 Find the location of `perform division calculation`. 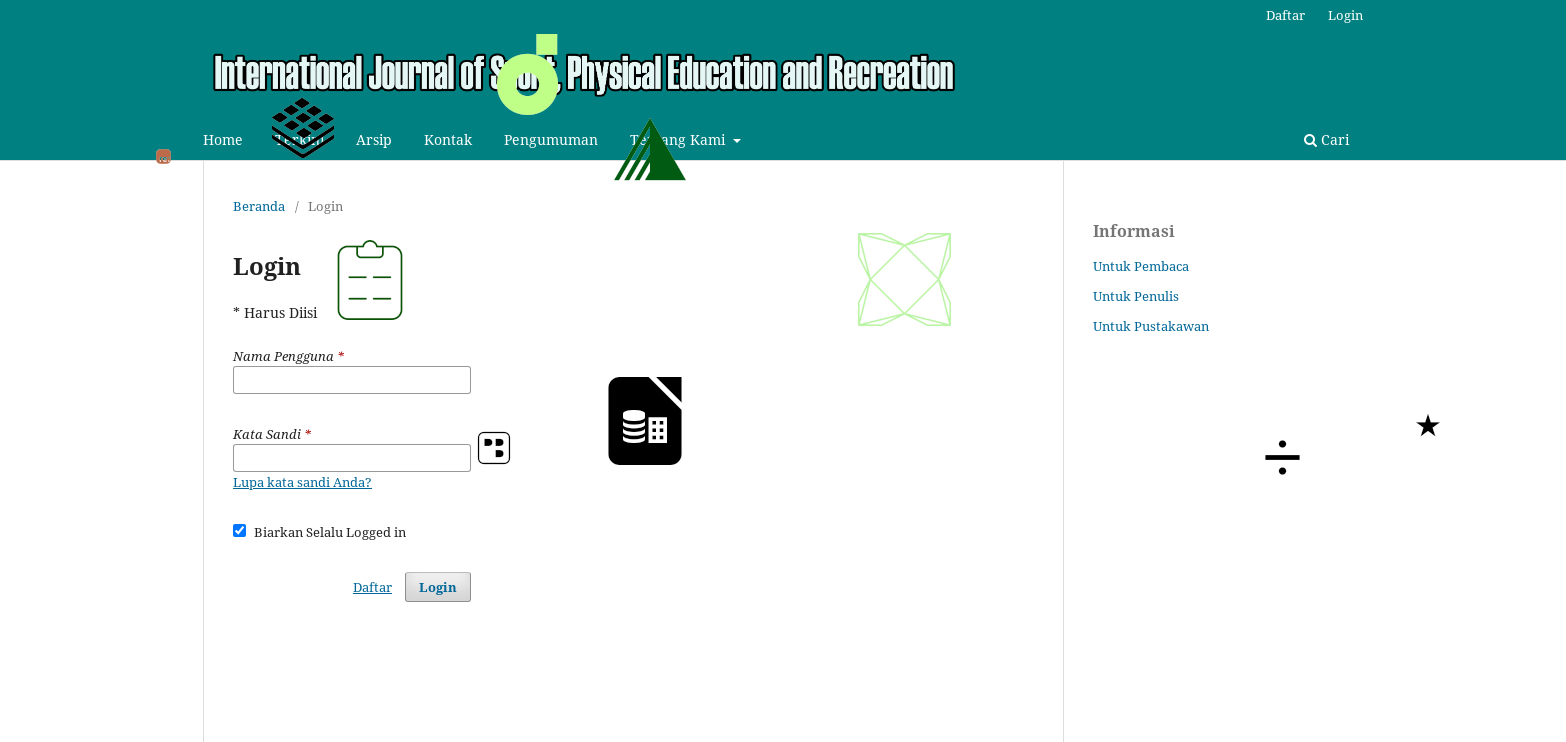

perform division calculation is located at coordinates (1282, 457).